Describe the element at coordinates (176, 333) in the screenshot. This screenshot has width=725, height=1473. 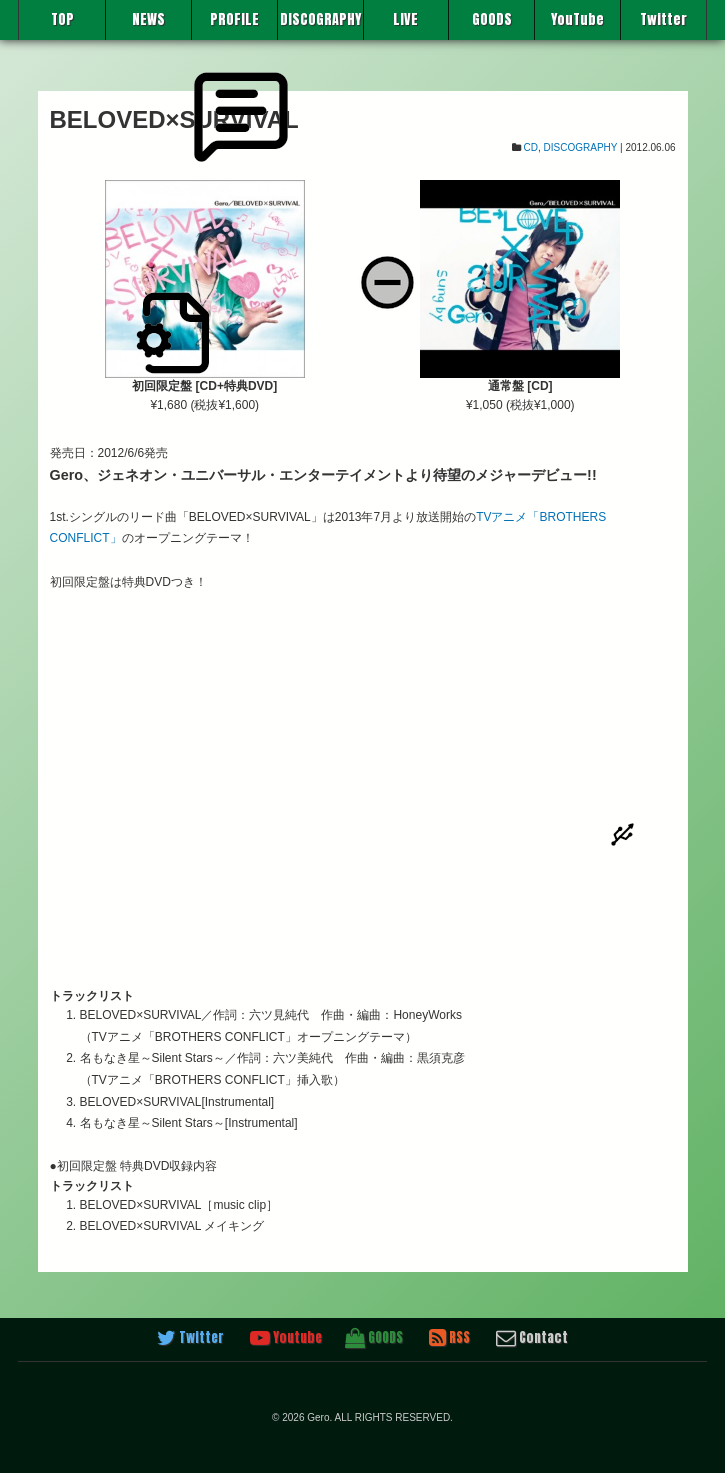
I see `access file settings or configuration` at that location.